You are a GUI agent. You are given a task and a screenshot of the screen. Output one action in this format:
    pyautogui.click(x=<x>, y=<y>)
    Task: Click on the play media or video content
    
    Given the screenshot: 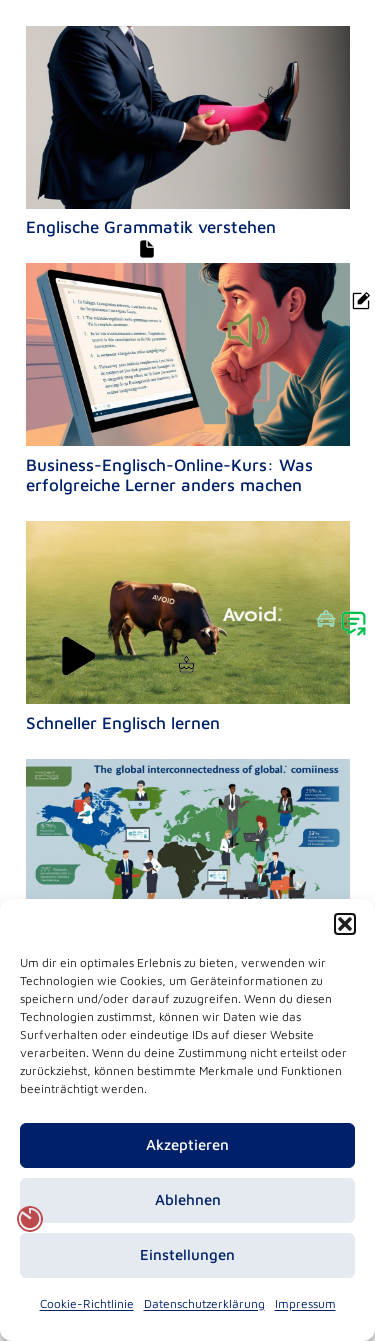 What is the action you would take?
    pyautogui.click(x=79, y=656)
    